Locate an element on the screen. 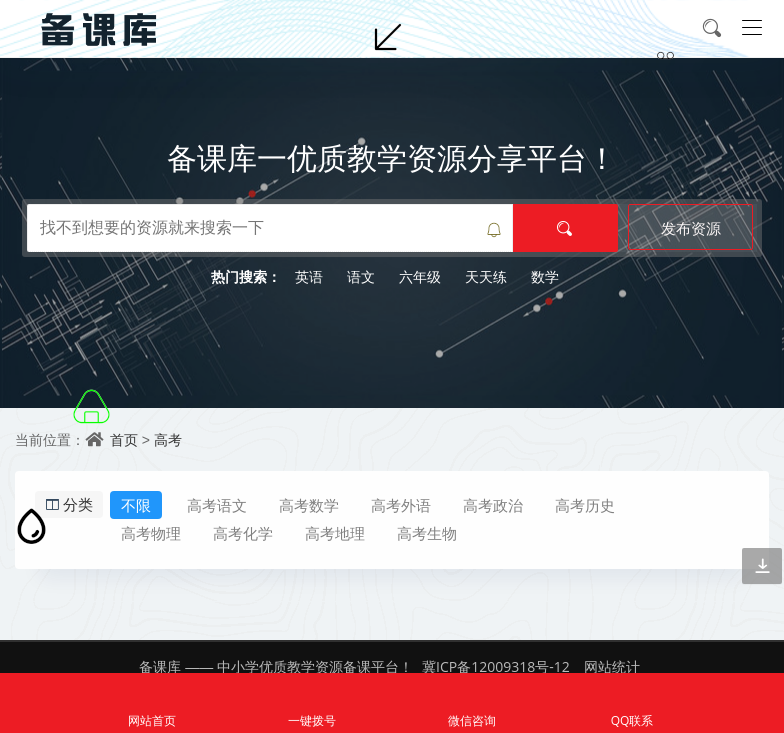 The width and height of the screenshot is (784, 733). browse Japanese food options is located at coordinates (91, 406).